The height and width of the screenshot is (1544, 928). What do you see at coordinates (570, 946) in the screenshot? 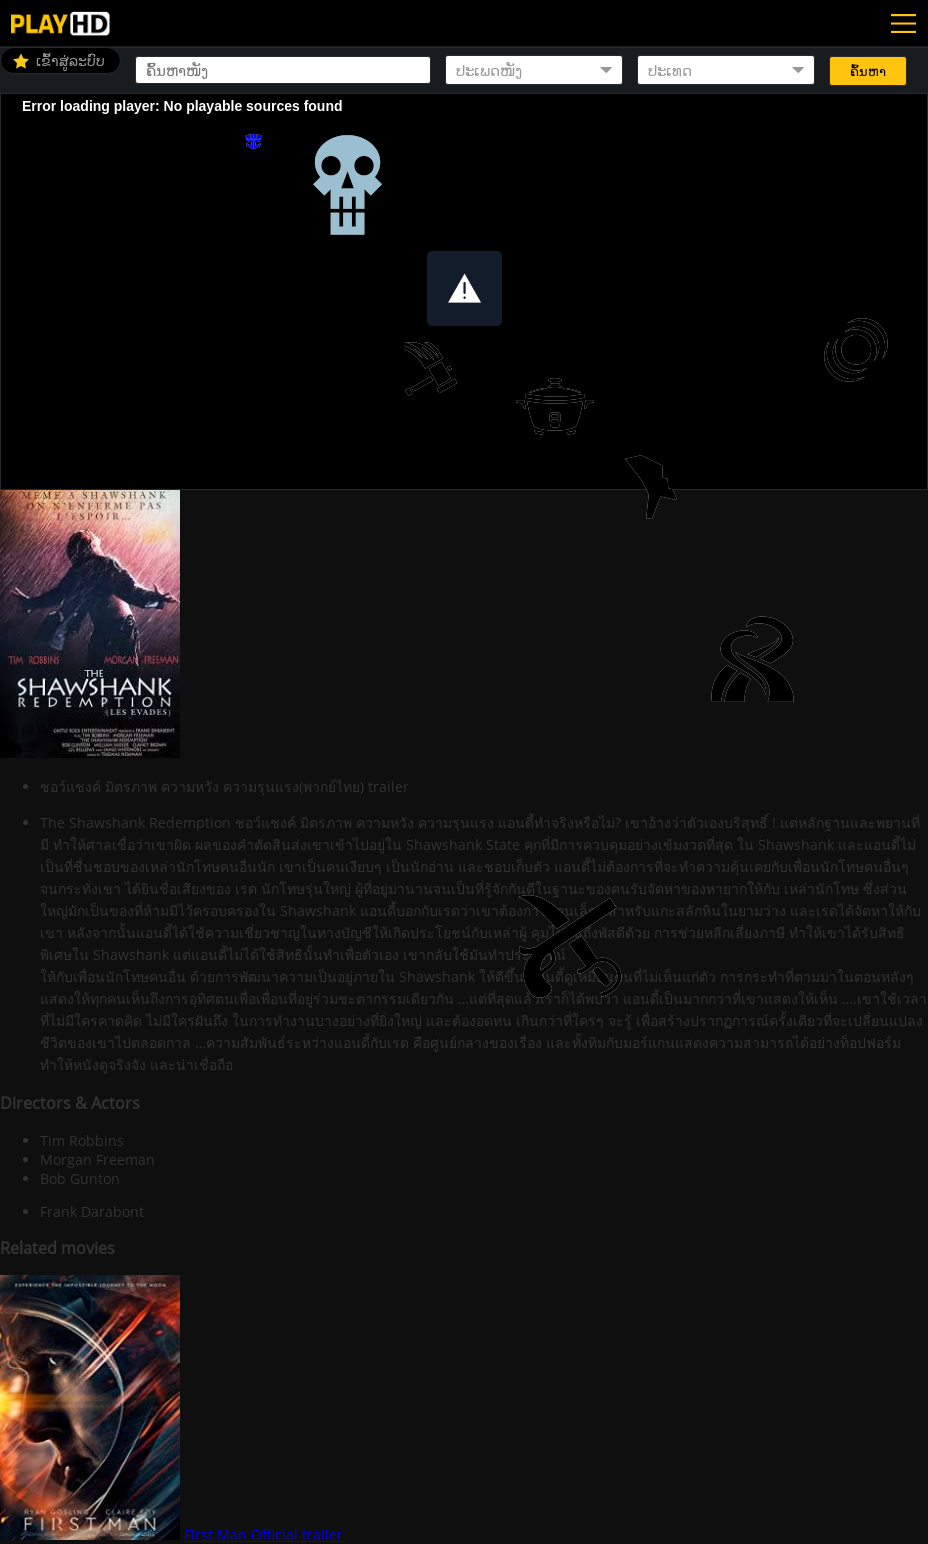
I see `access pirate or swashbuckler game mode` at bounding box center [570, 946].